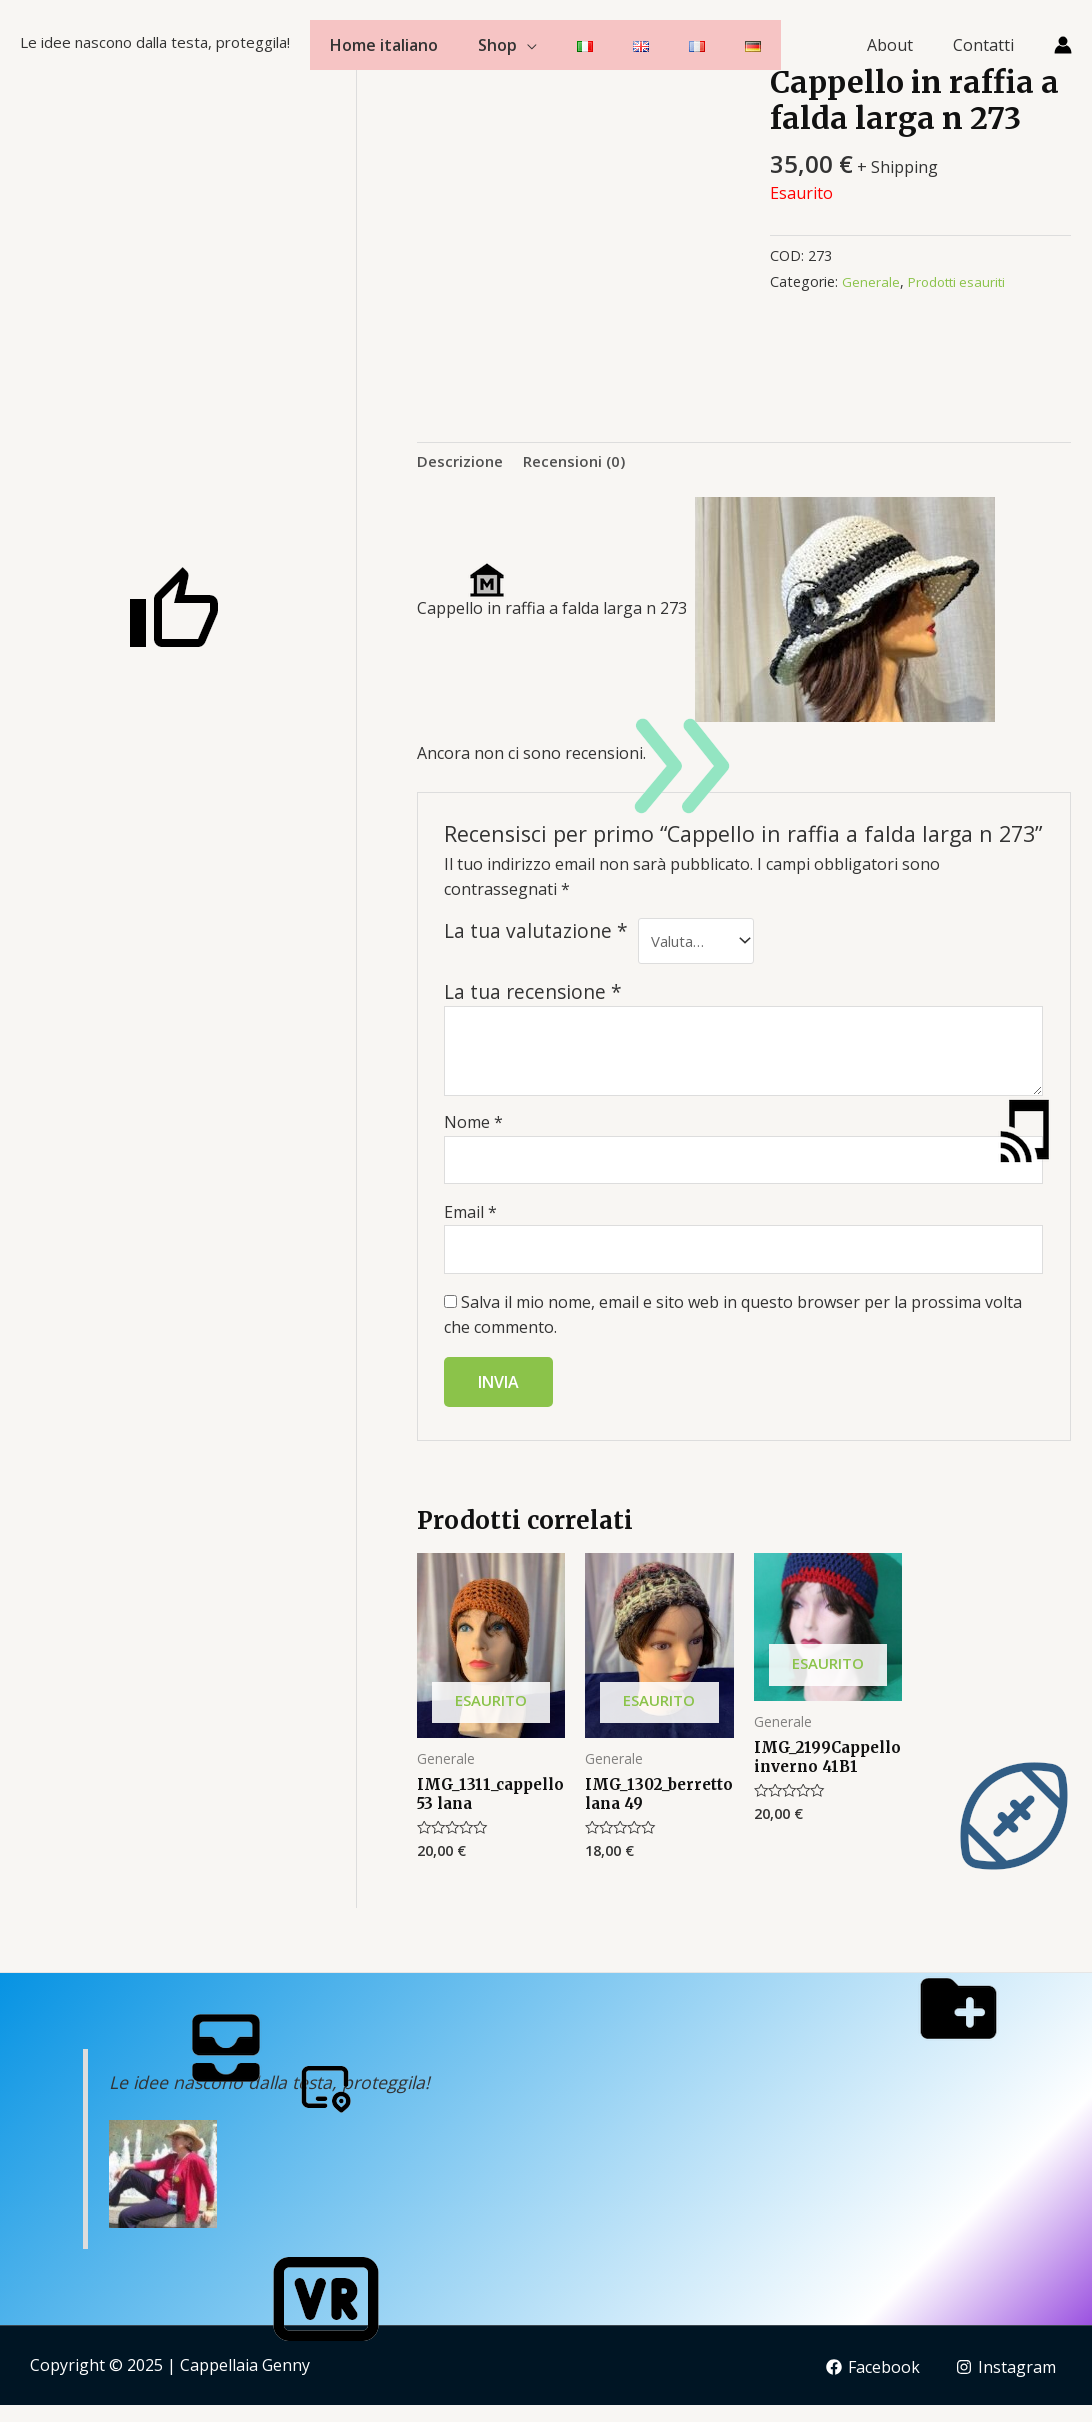 The width and height of the screenshot is (1092, 2422). Describe the element at coordinates (958, 2008) in the screenshot. I see `create a new folder` at that location.